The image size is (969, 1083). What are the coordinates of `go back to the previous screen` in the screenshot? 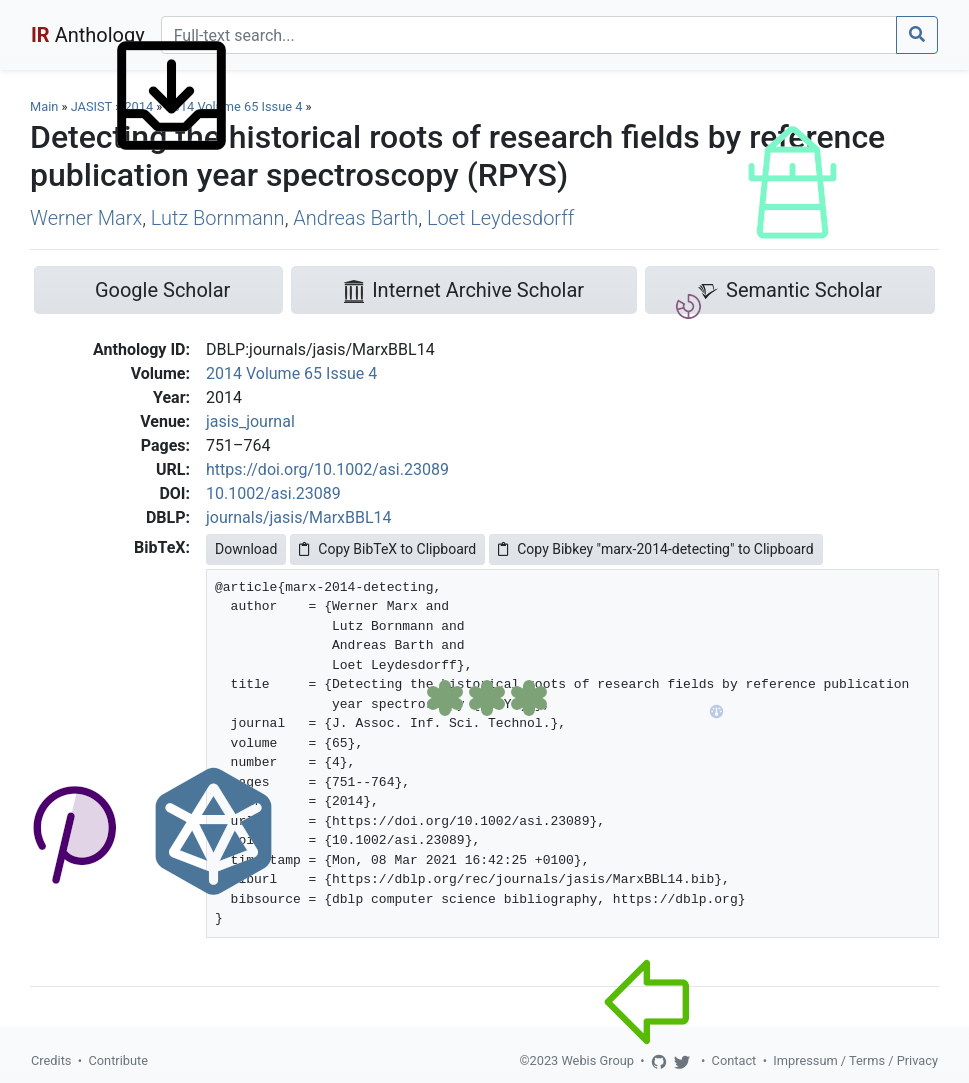 It's located at (650, 1002).